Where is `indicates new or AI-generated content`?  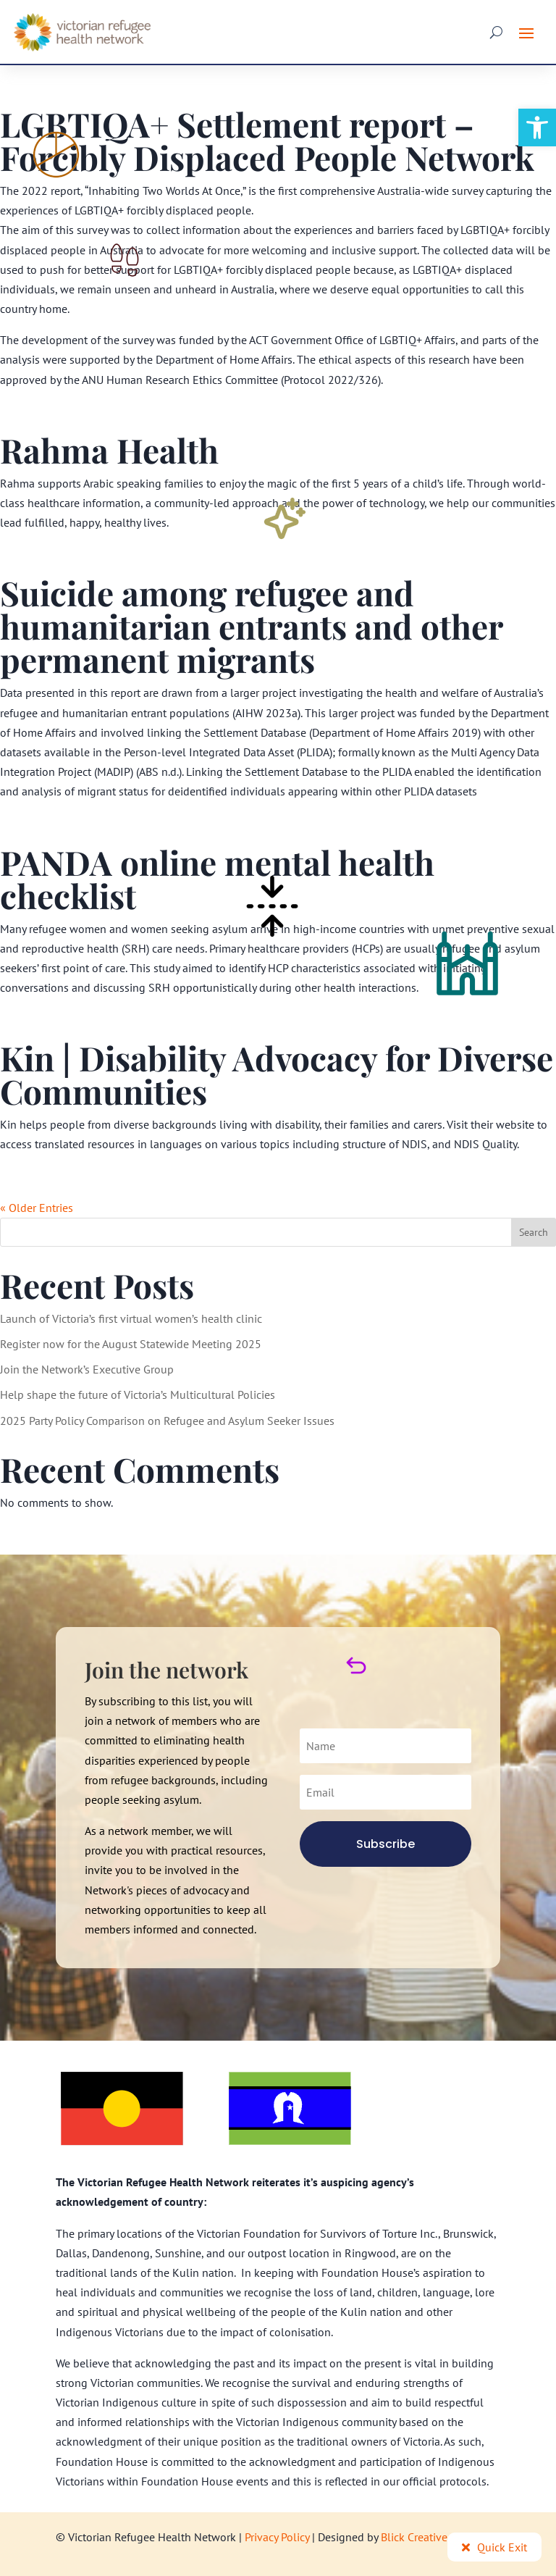 indicates new or AI-generated content is located at coordinates (284, 519).